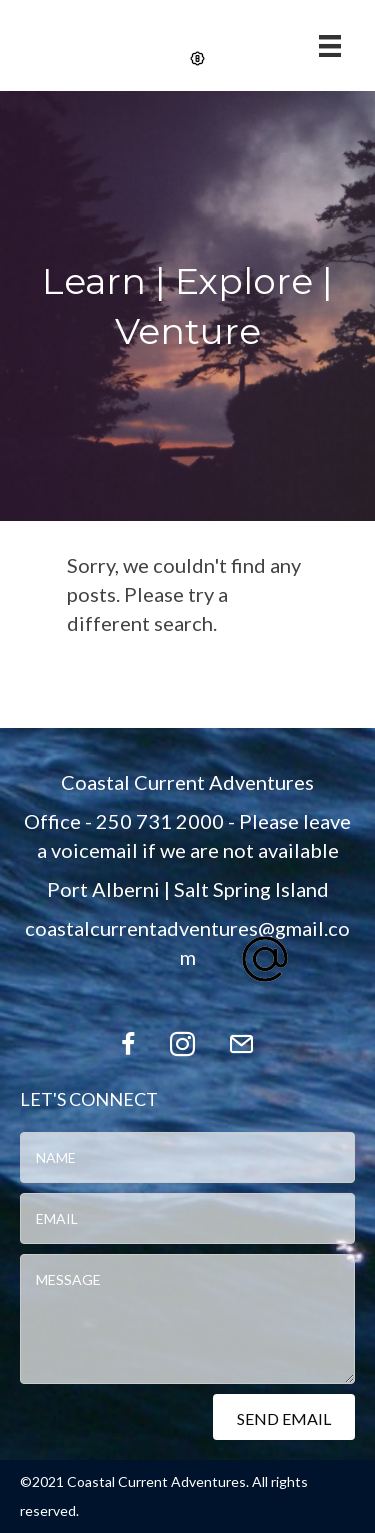 This screenshot has width=375, height=1533. I want to click on mention a user or tag someone, so click(265, 959).